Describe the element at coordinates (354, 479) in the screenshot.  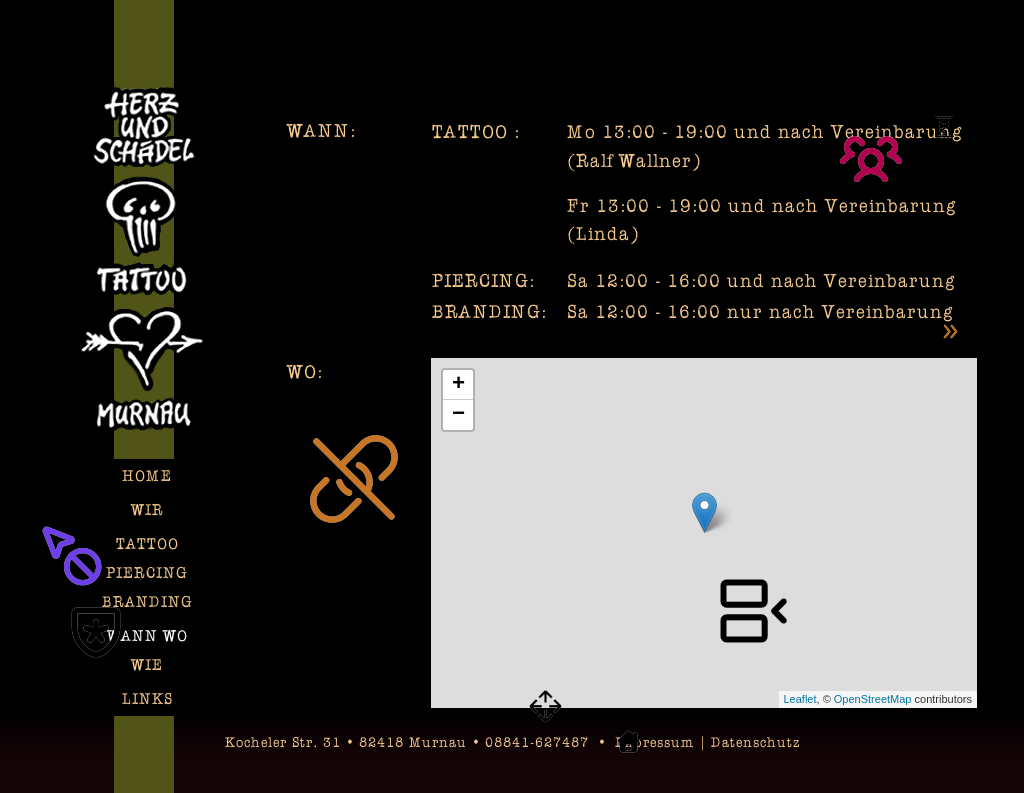
I see `unlink or disconnect a linked item` at that location.